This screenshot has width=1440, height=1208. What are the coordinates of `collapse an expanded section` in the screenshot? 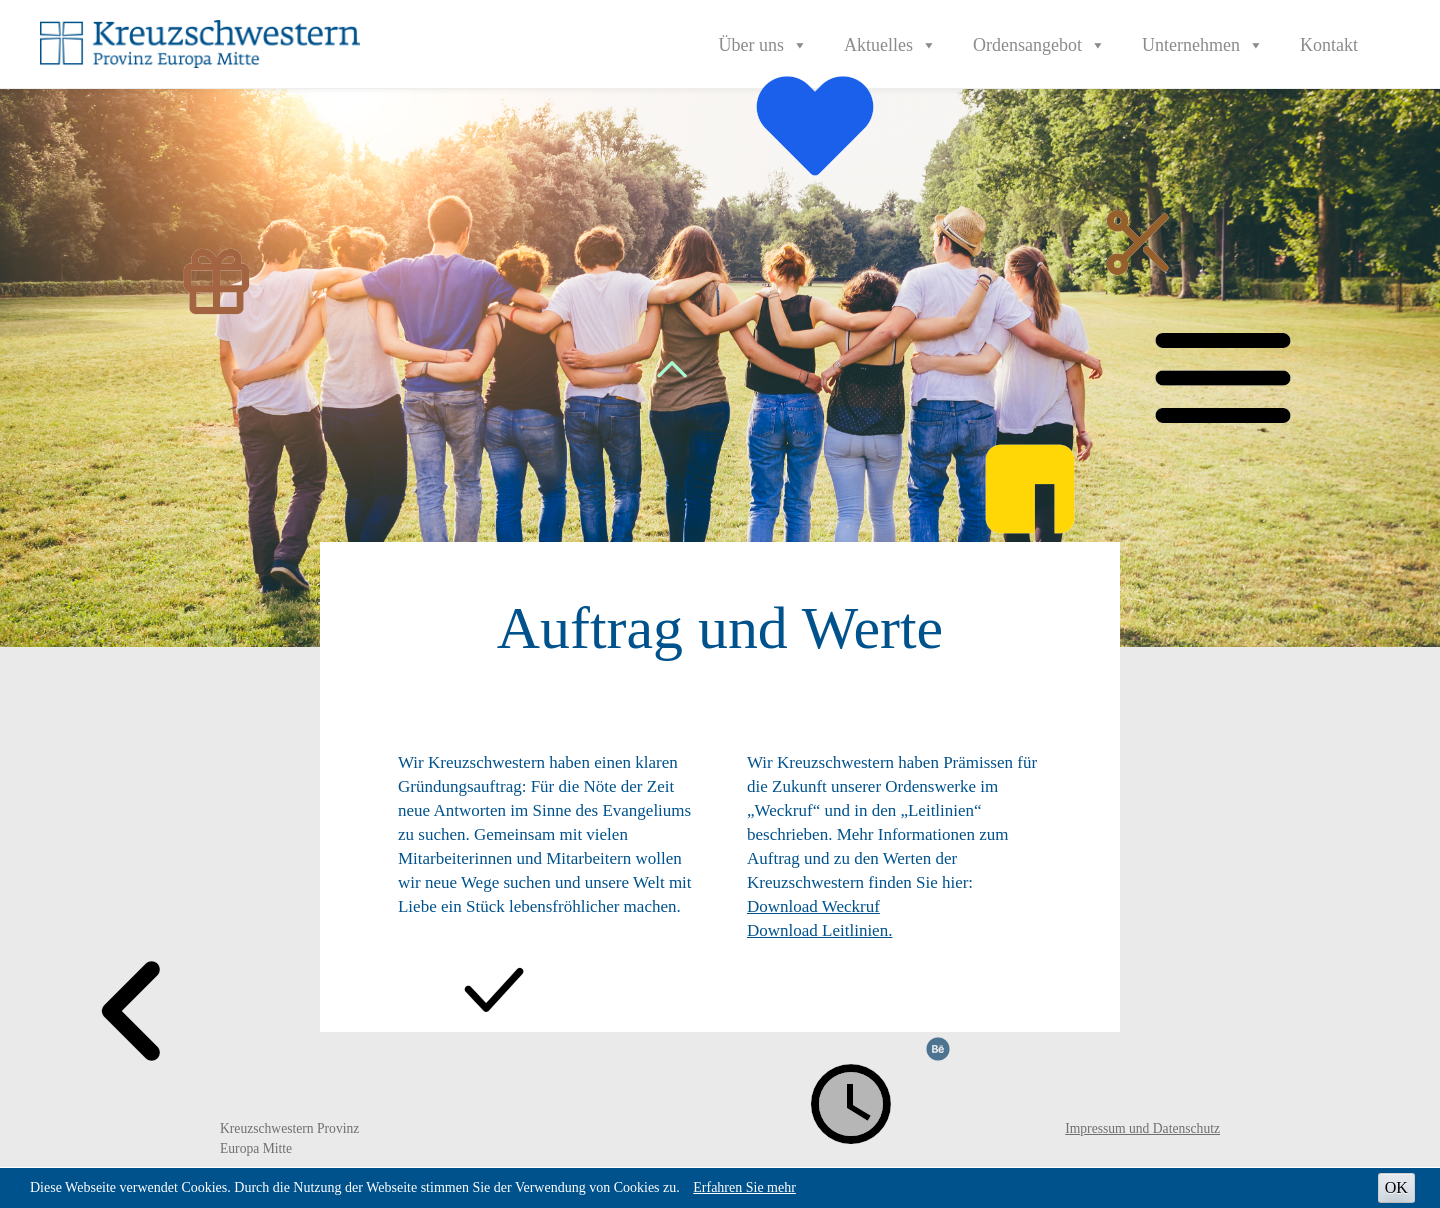 It's located at (672, 369).